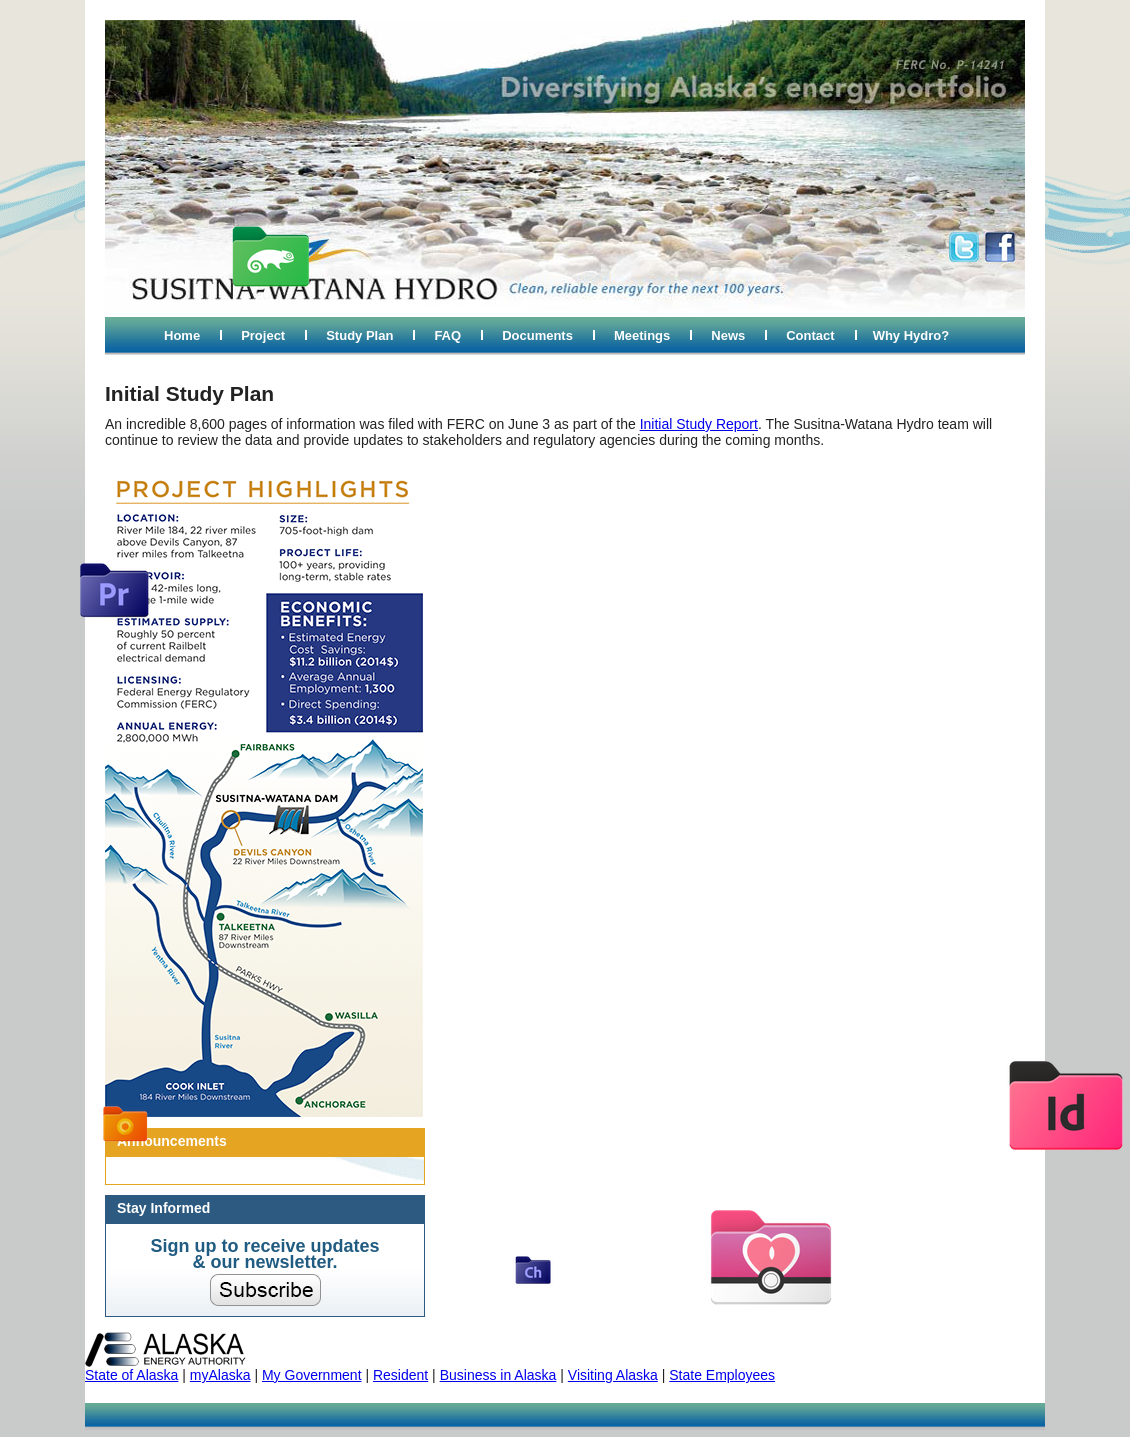  What do you see at coordinates (770, 1260) in the screenshot?
I see `open pokémon love ball themed folder` at bounding box center [770, 1260].